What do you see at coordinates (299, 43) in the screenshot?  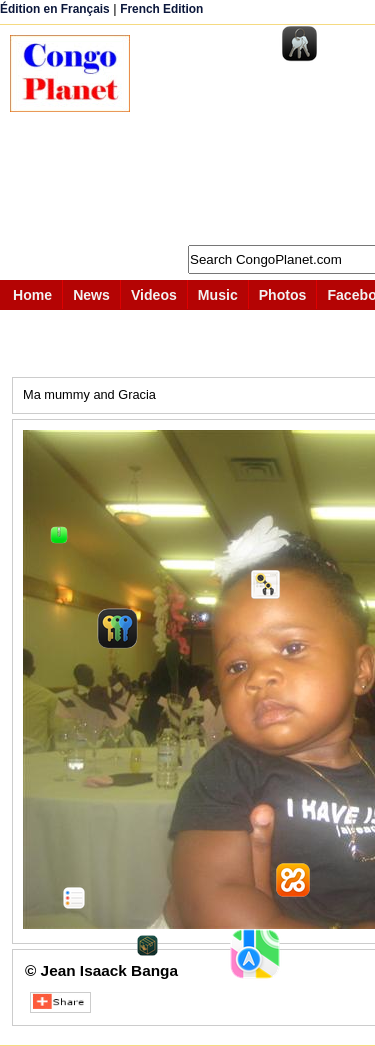 I see `open keychain access to manage saved passwords` at bounding box center [299, 43].